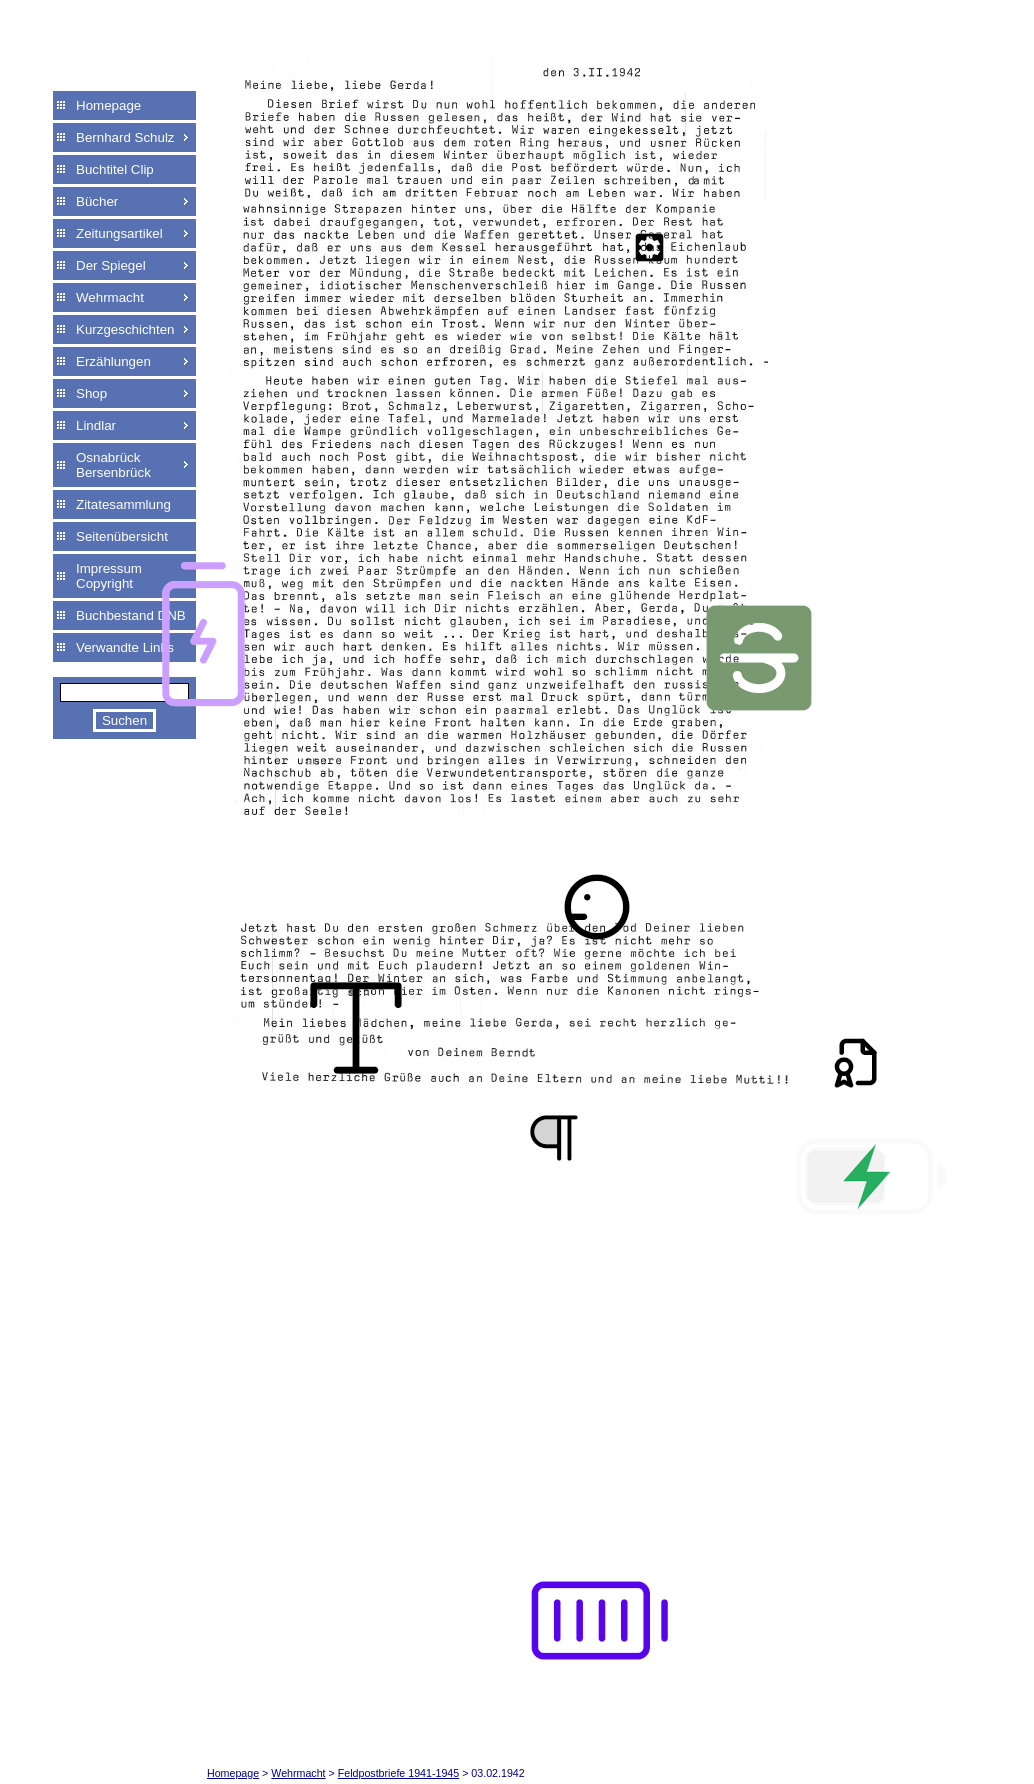  What do you see at coordinates (597, 1620) in the screenshot?
I see `indicates battery is fully charged` at bounding box center [597, 1620].